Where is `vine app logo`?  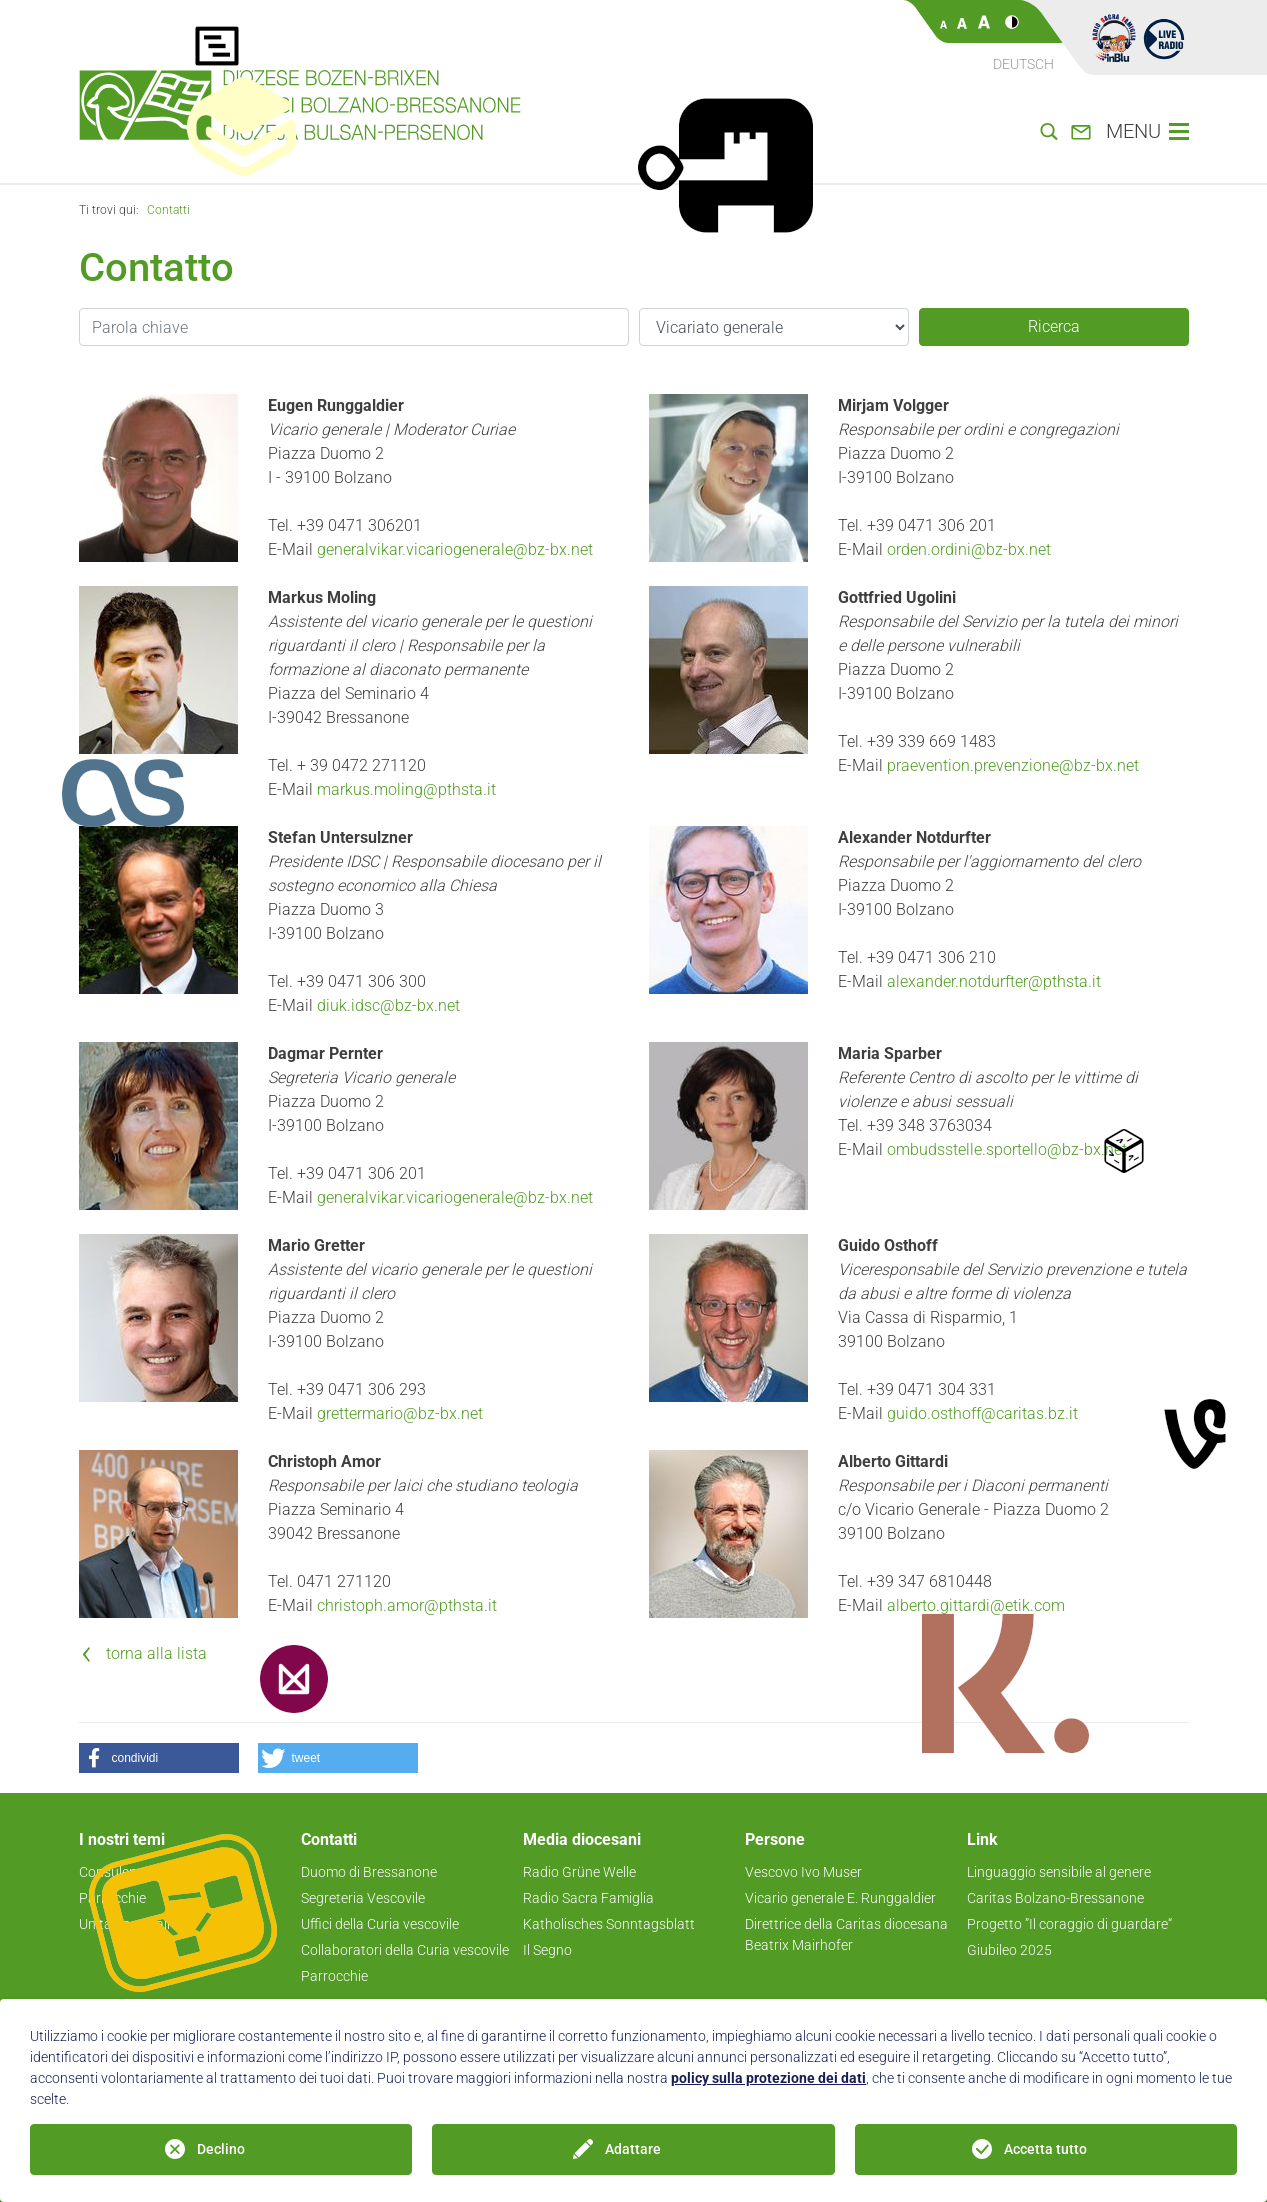 vine app logo is located at coordinates (1195, 1434).